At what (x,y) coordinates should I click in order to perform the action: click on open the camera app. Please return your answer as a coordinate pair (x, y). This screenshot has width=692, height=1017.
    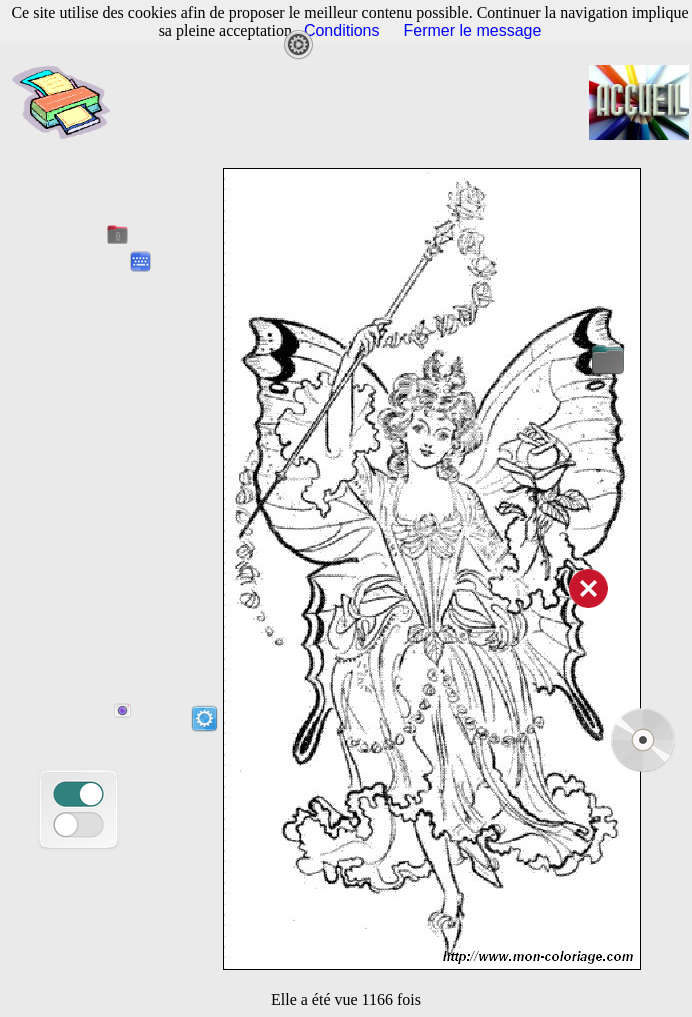
    Looking at the image, I should click on (122, 710).